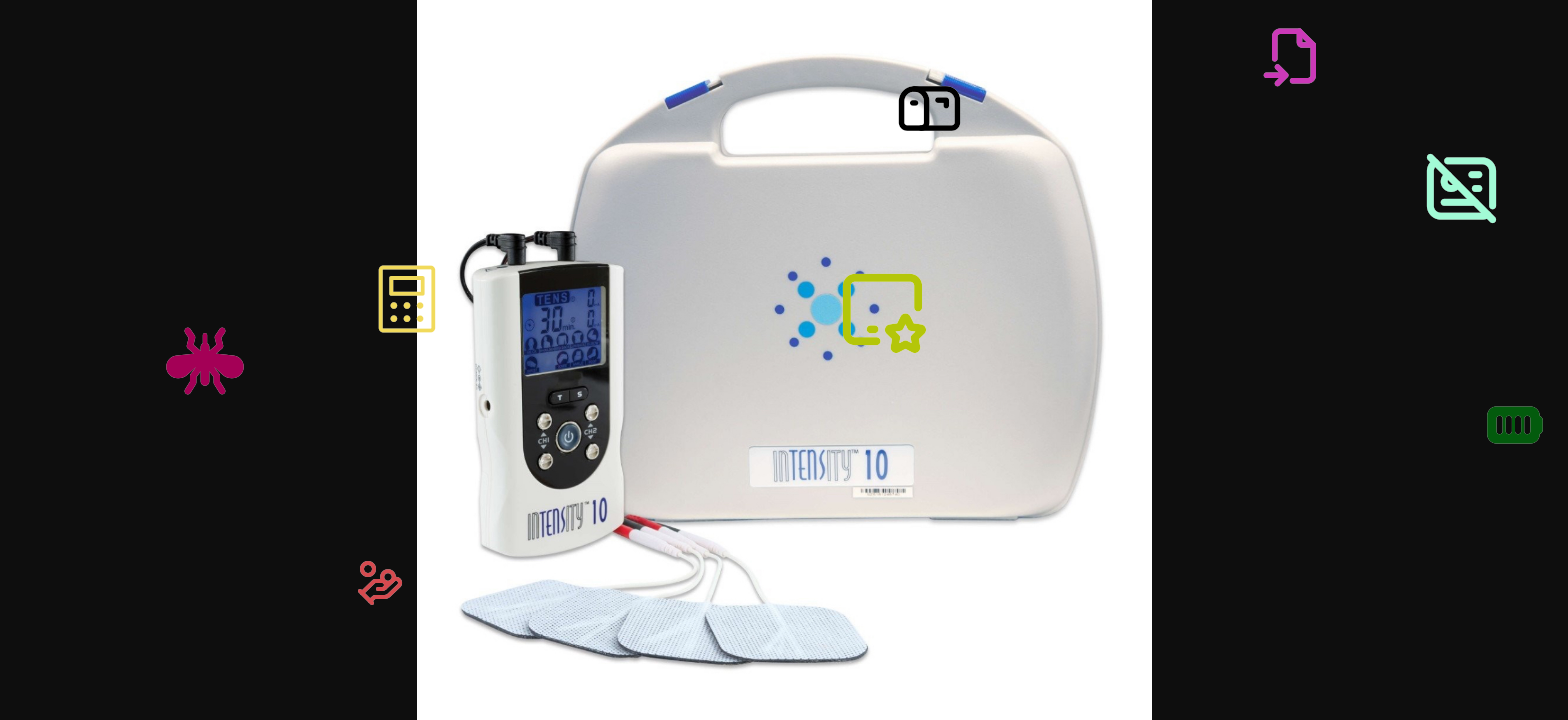  Describe the element at coordinates (205, 361) in the screenshot. I see `indicates mosquito or insect activity in the area` at that location.